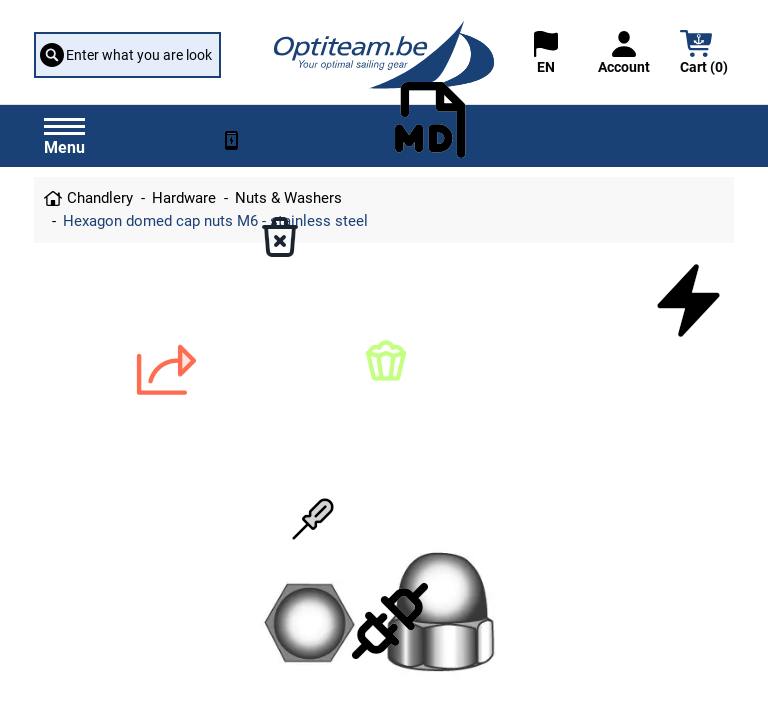 The width and height of the screenshot is (768, 720). What do you see at coordinates (166, 367) in the screenshot?
I see `share this content with others` at bounding box center [166, 367].